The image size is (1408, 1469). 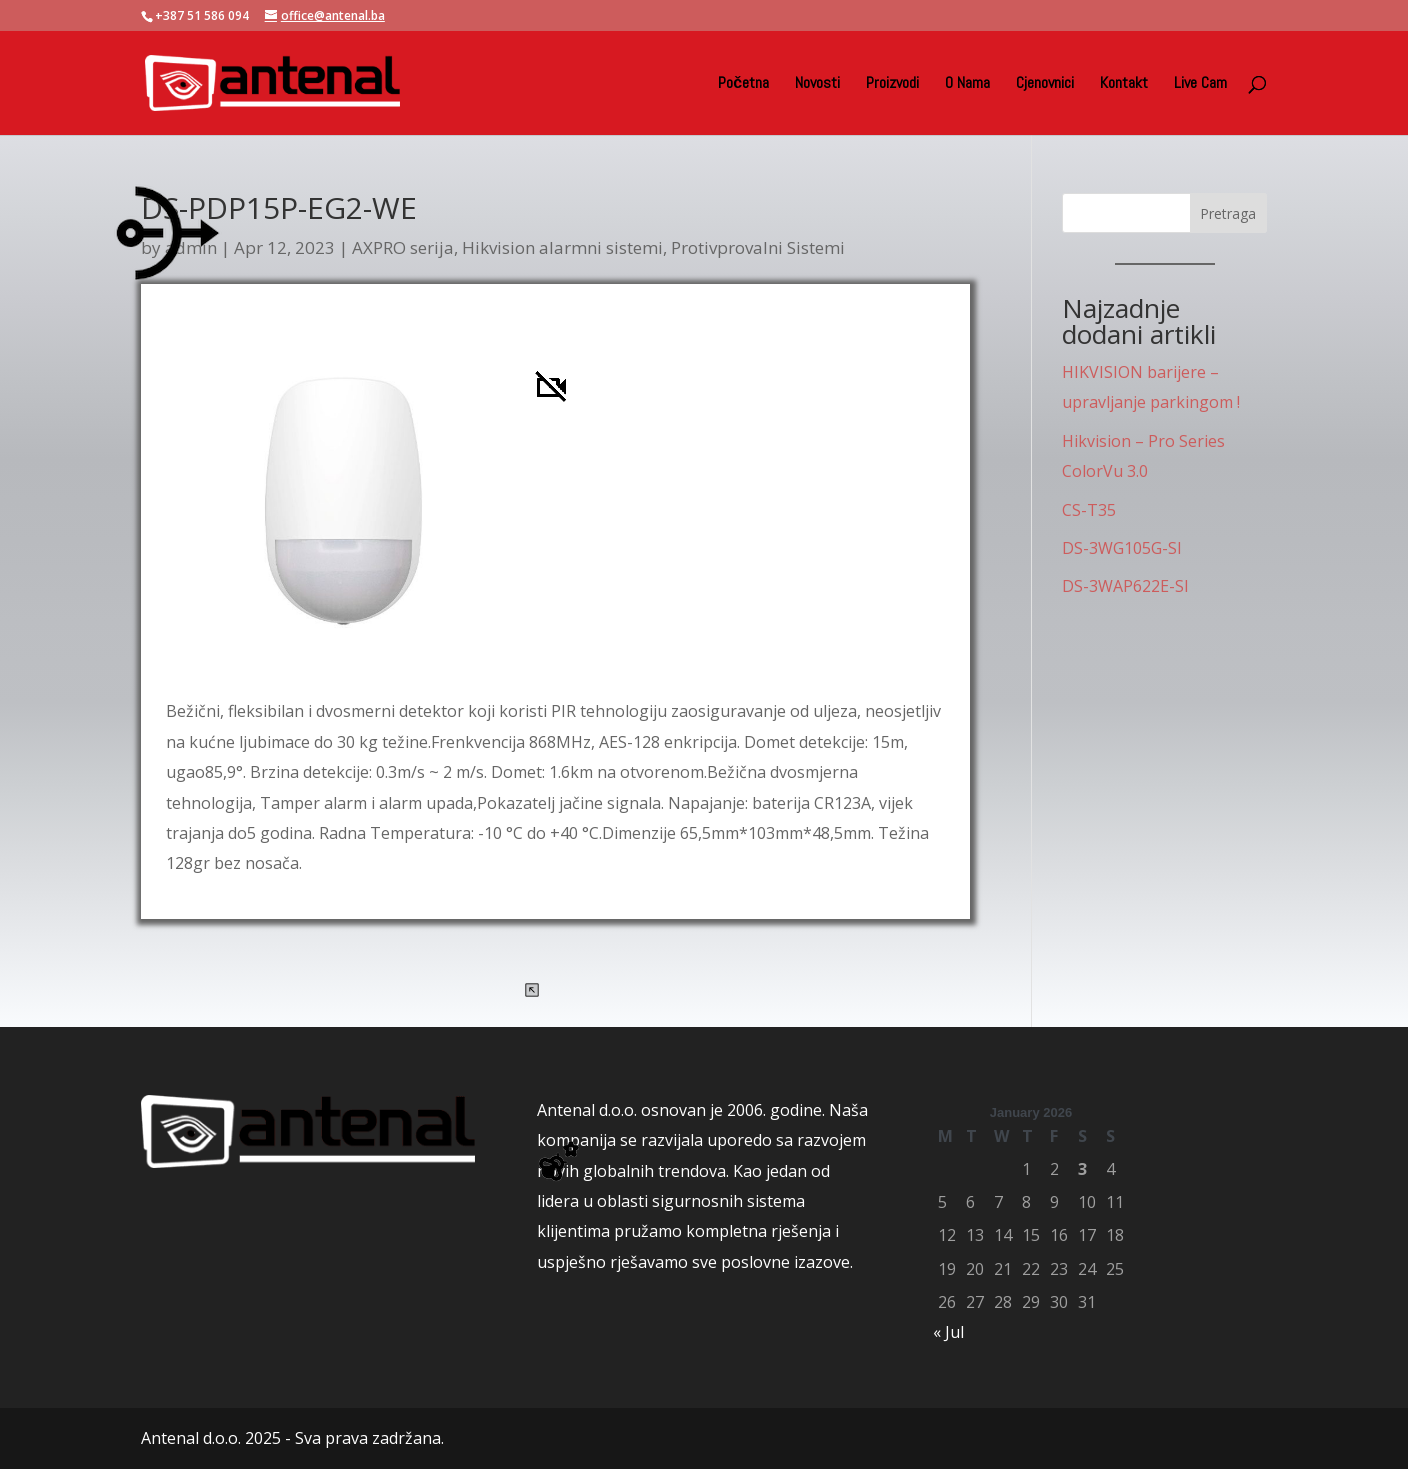 What do you see at coordinates (551, 387) in the screenshot?
I see `turn off camera during video call` at bounding box center [551, 387].